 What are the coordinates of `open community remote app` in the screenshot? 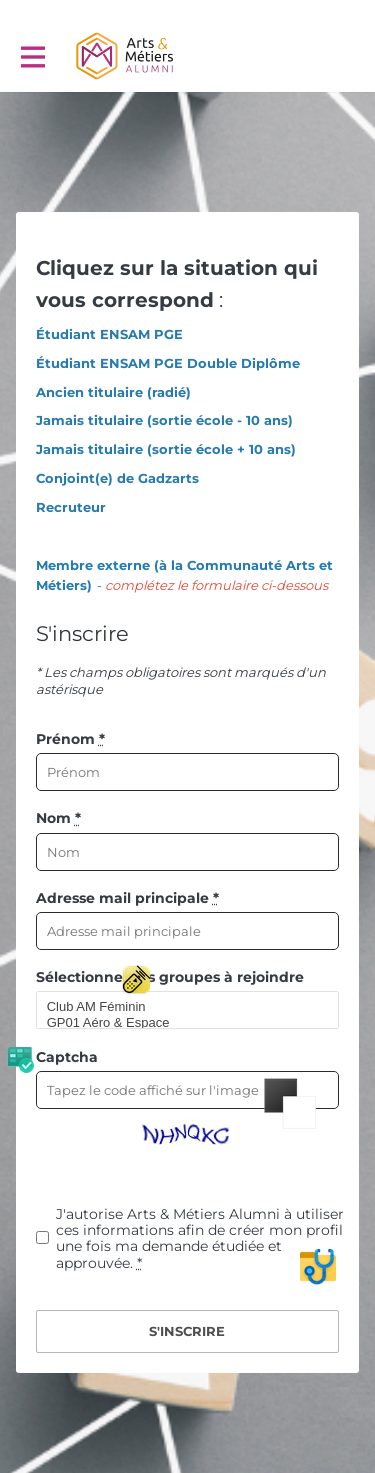 It's located at (136, 979).